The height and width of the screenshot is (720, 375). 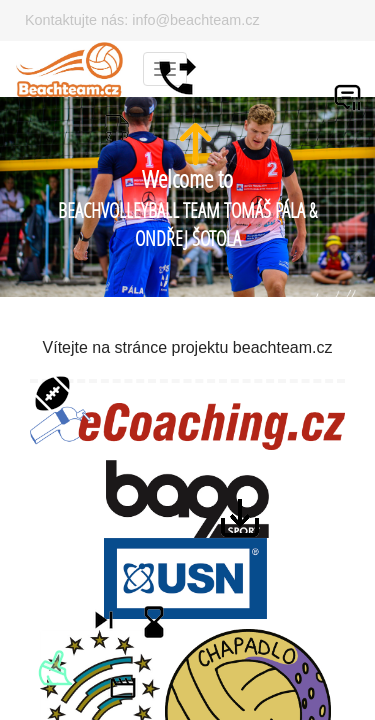 I want to click on skip to the next track or media item, so click(x=104, y=620).